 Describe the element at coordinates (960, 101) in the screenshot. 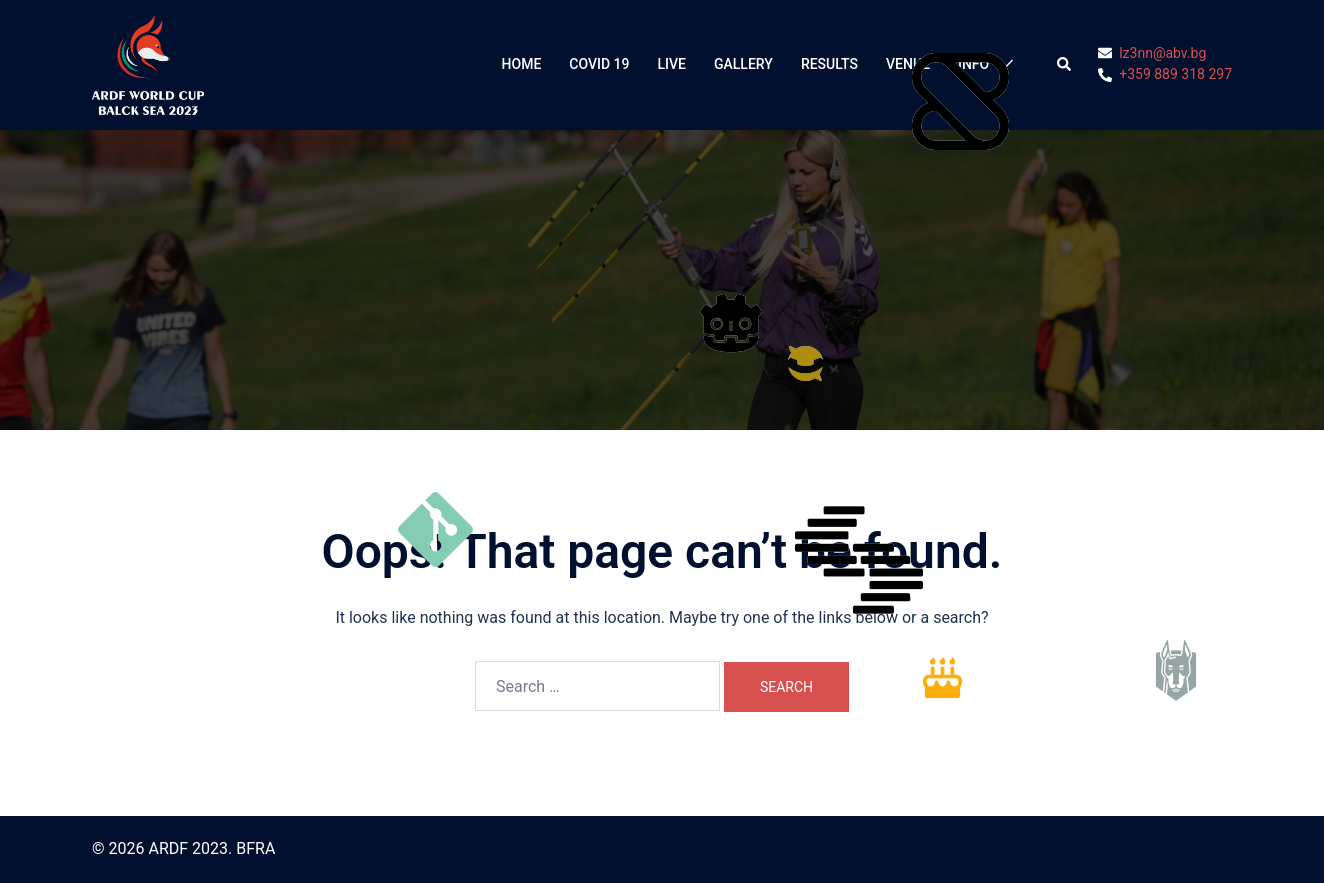

I see `open the Shortcut project management app` at that location.